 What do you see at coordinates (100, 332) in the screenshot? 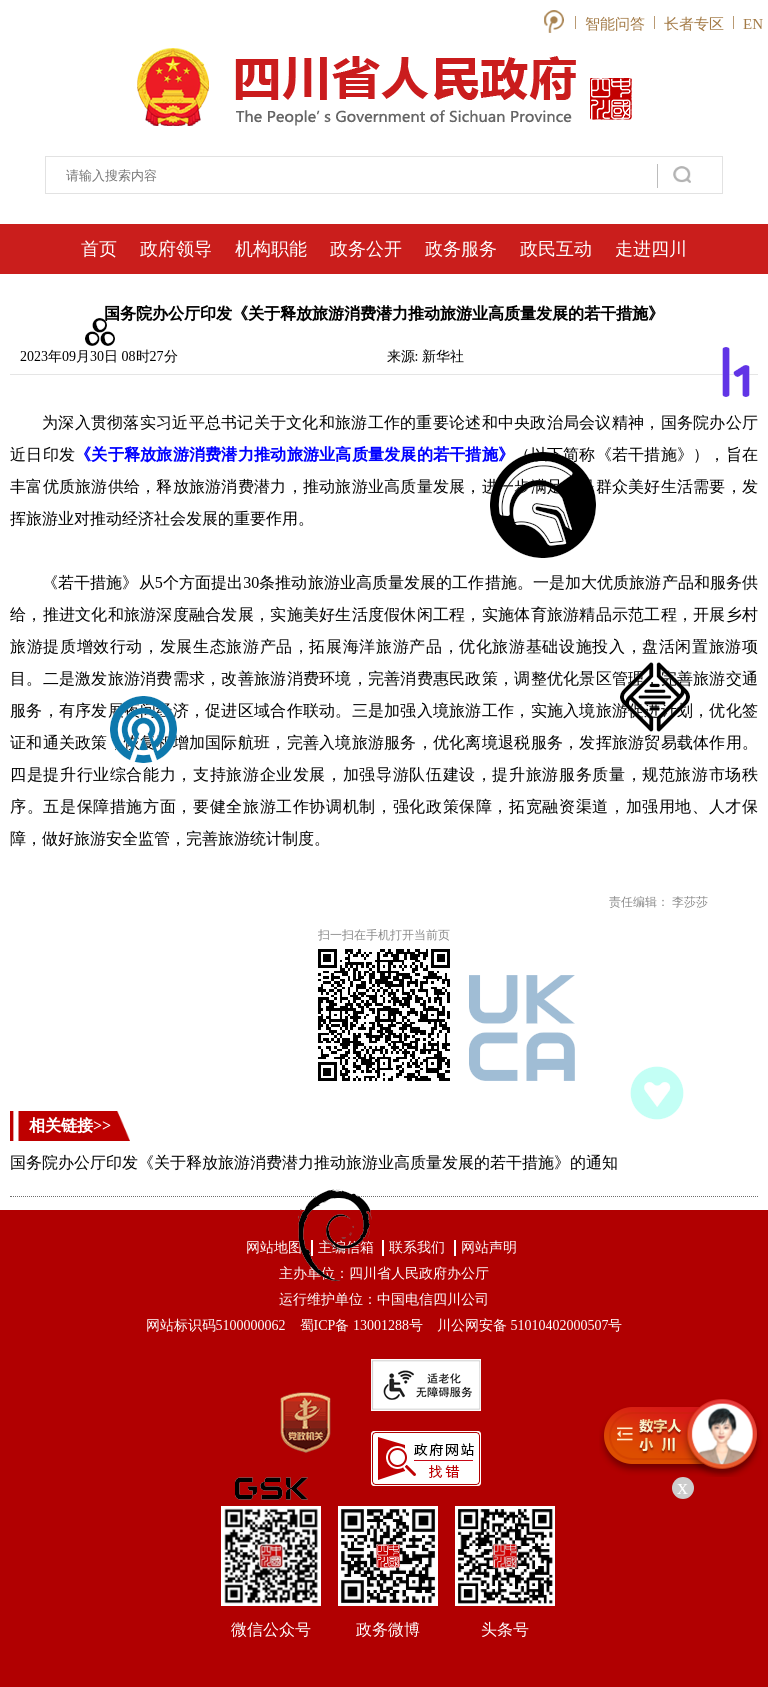
I see `getx state management framework logo` at bounding box center [100, 332].